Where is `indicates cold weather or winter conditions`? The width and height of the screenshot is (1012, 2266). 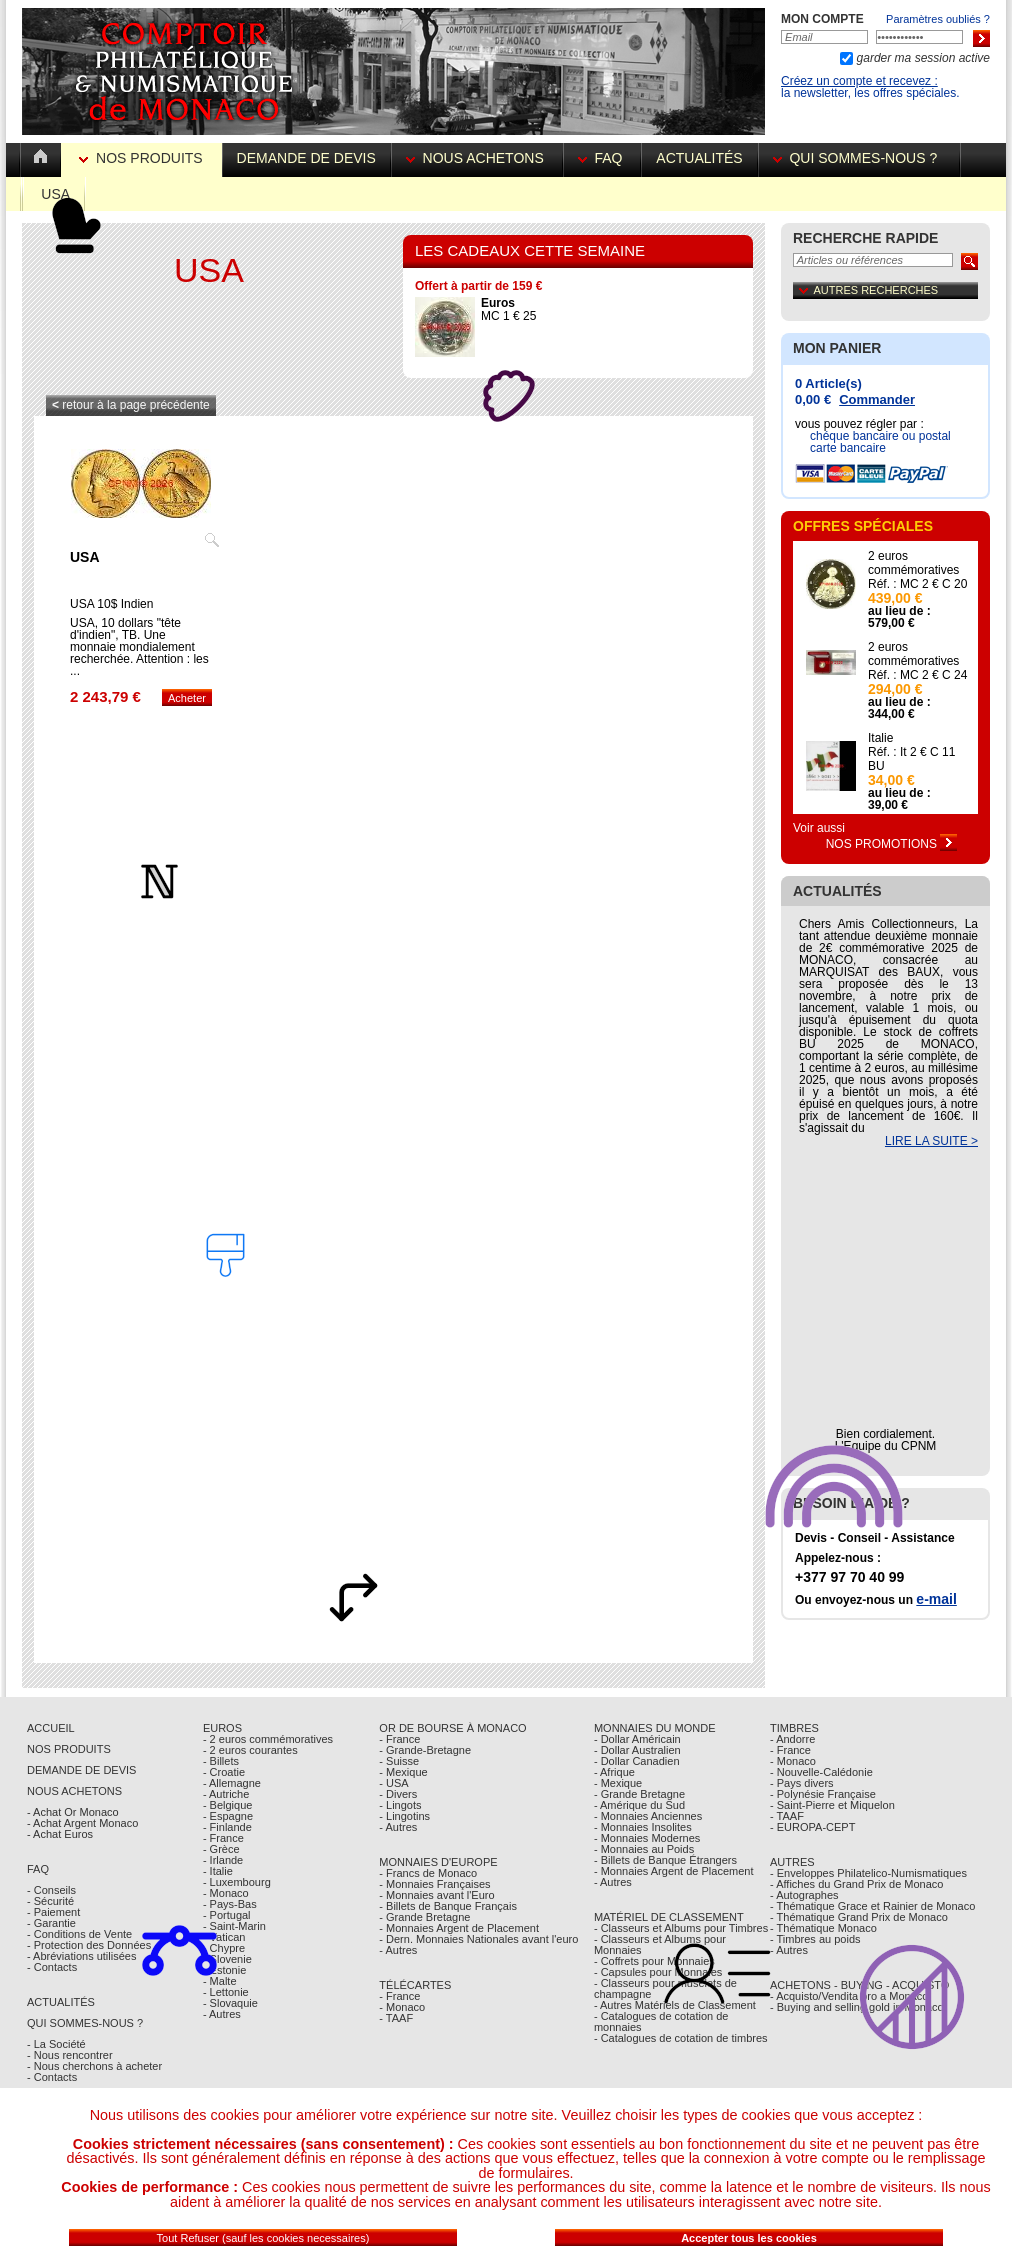
indicates cold weather or winter conditions is located at coordinates (76, 225).